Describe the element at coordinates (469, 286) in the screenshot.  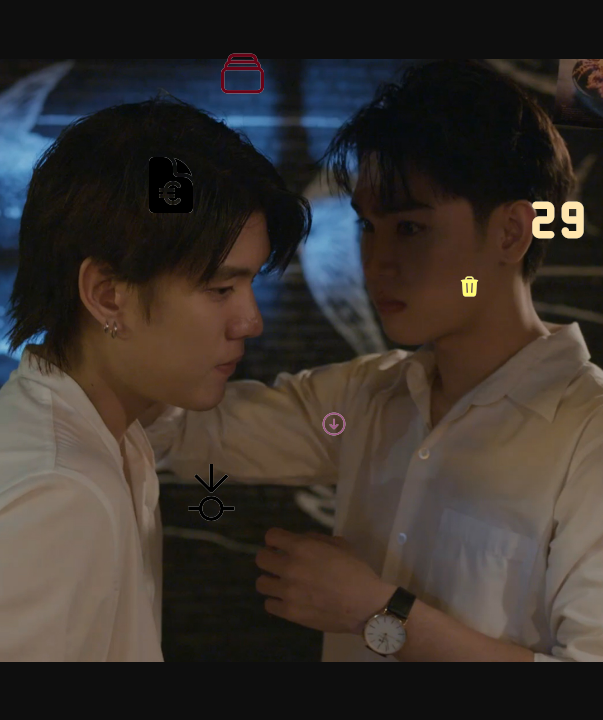
I see `delete selected item` at that location.